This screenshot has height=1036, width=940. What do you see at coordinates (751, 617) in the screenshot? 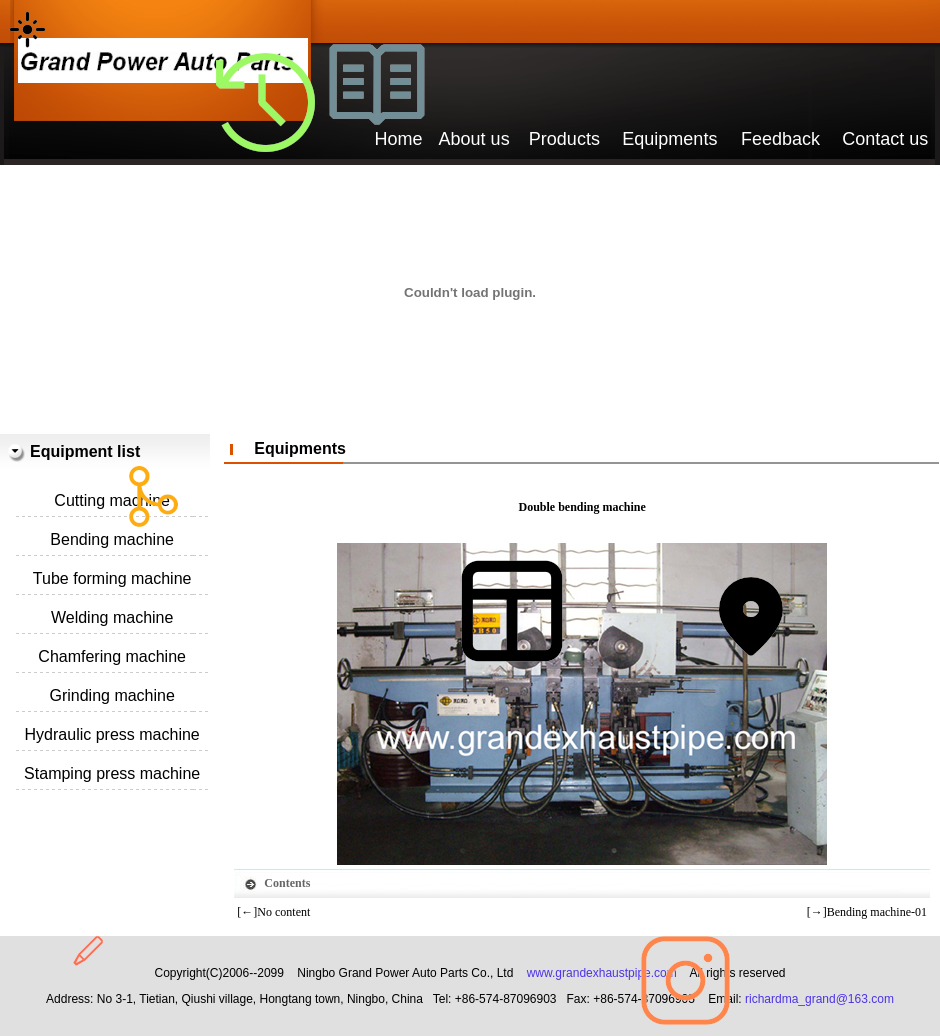
I see `view or set a location on the map` at bounding box center [751, 617].